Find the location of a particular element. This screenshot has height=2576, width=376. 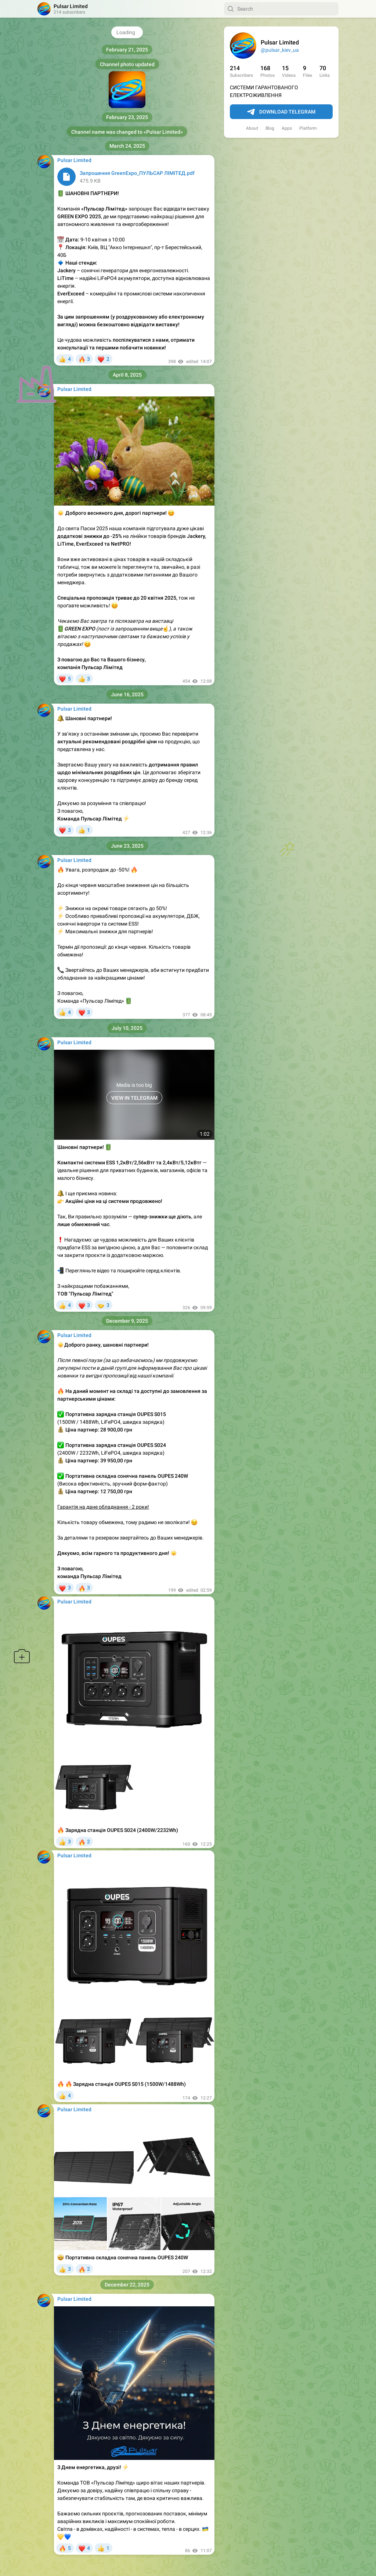

add to favorites or wishlist is located at coordinates (288, 849).